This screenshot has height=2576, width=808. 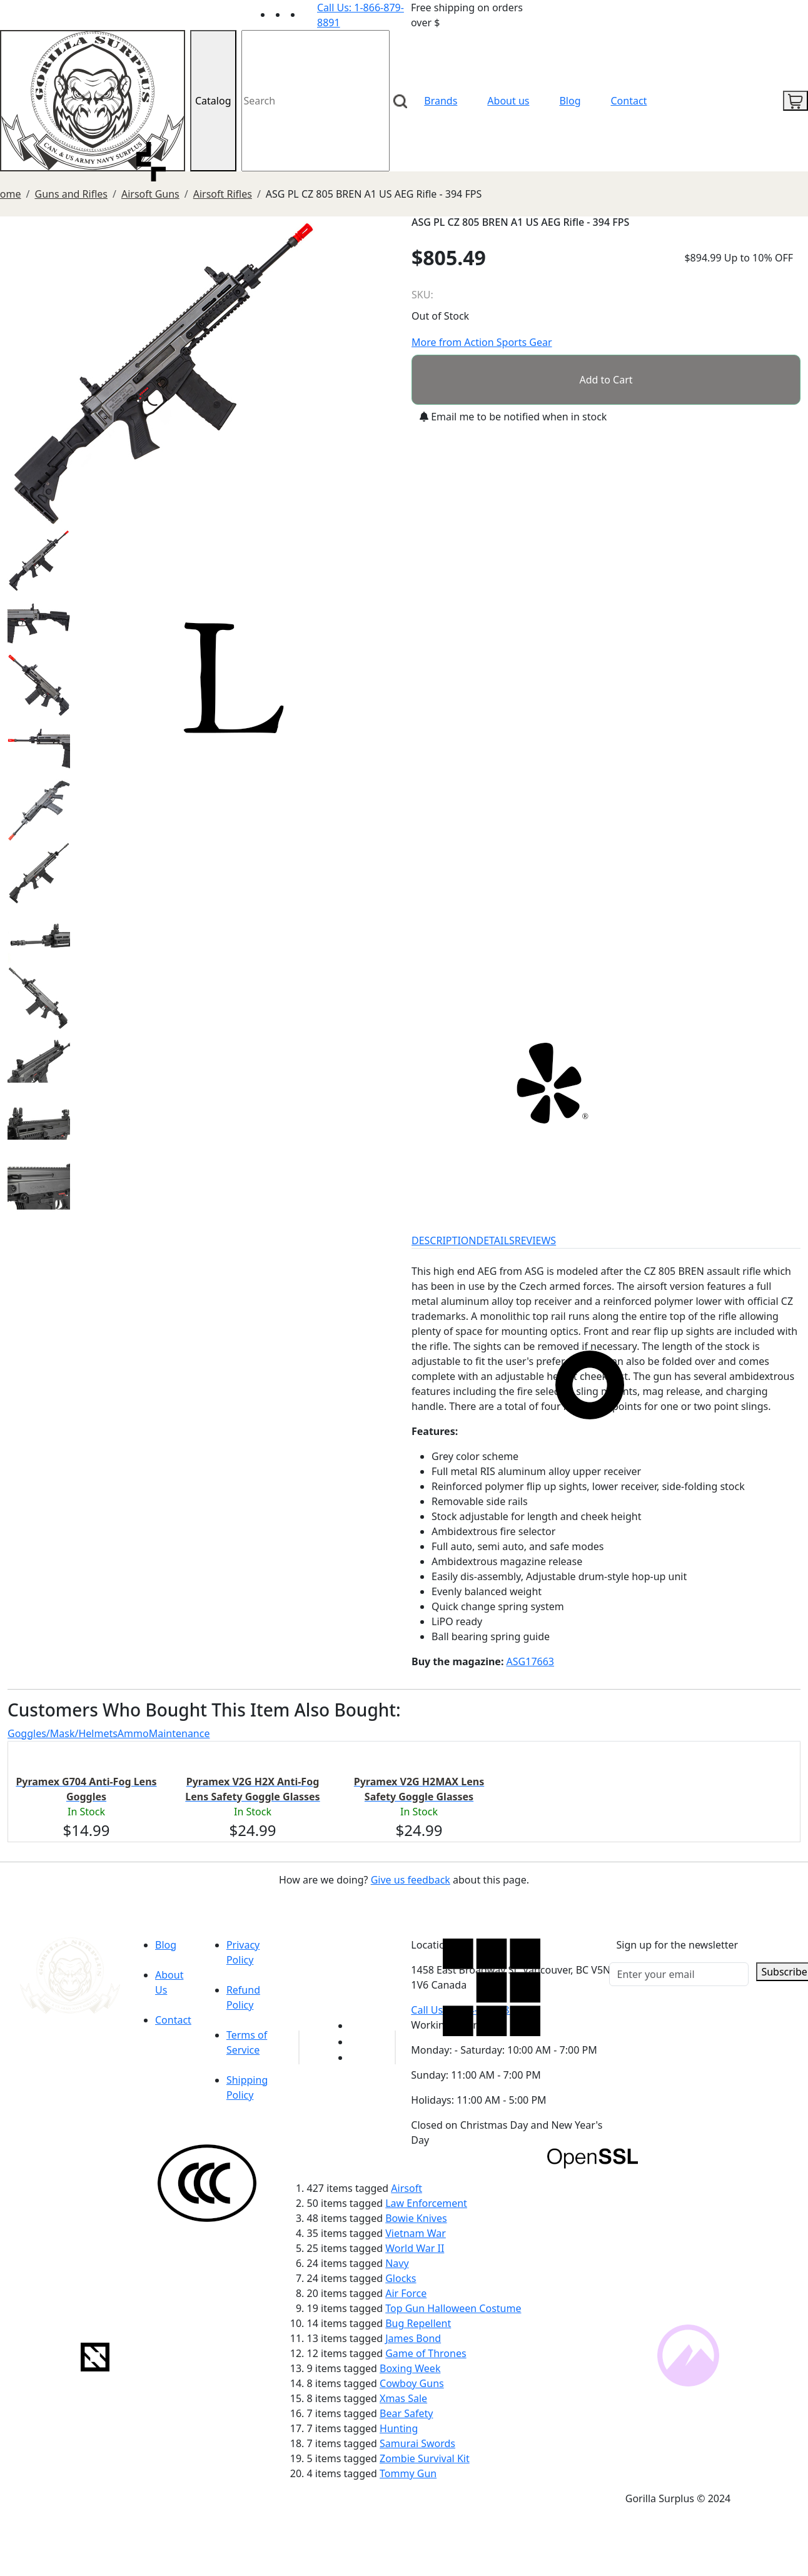 What do you see at coordinates (207, 2183) in the screenshot?
I see `china compulsory certificate (CCC) mark indicating product compliance` at bounding box center [207, 2183].